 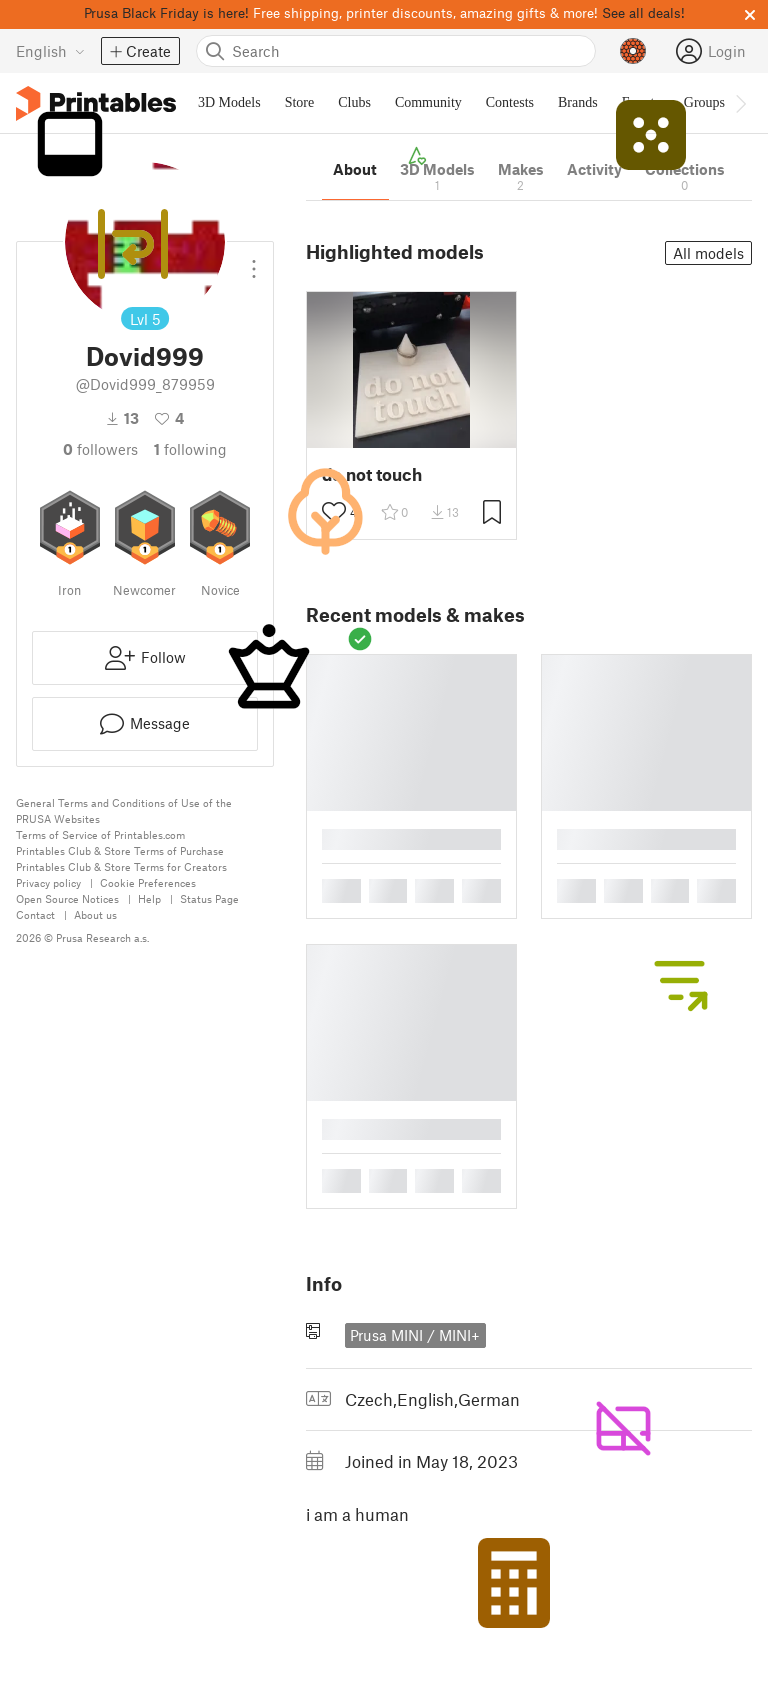 I want to click on select queen piece in chess game, so click(x=269, y=667).